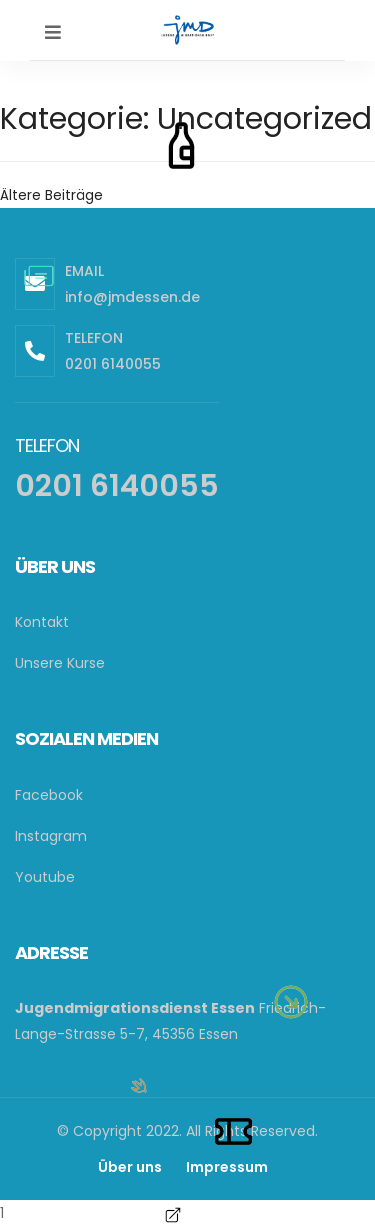 The image size is (375, 1226). What do you see at coordinates (233, 1131) in the screenshot?
I see `view your tickets or passes` at bounding box center [233, 1131].